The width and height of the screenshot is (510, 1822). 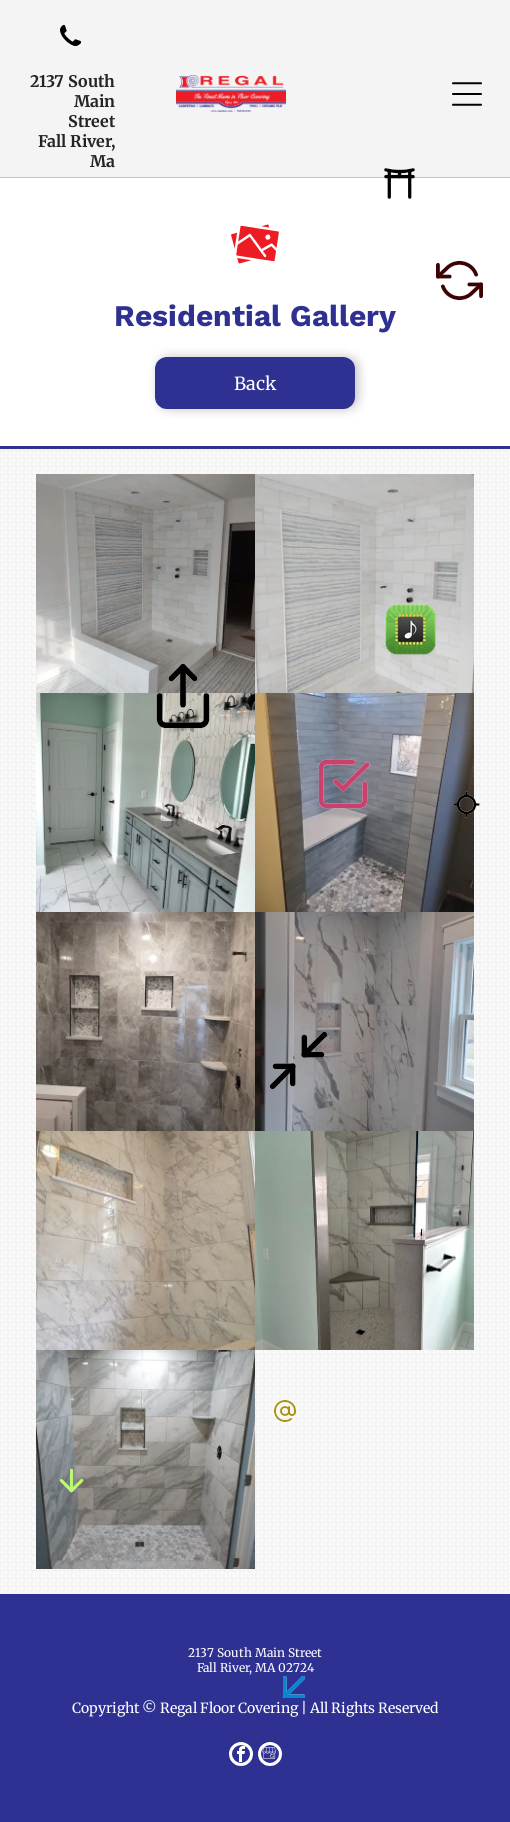 What do you see at coordinates (410, 629) in the screenshot?
I see `audio card or sound hardware device` at bounding box center [410, 629].